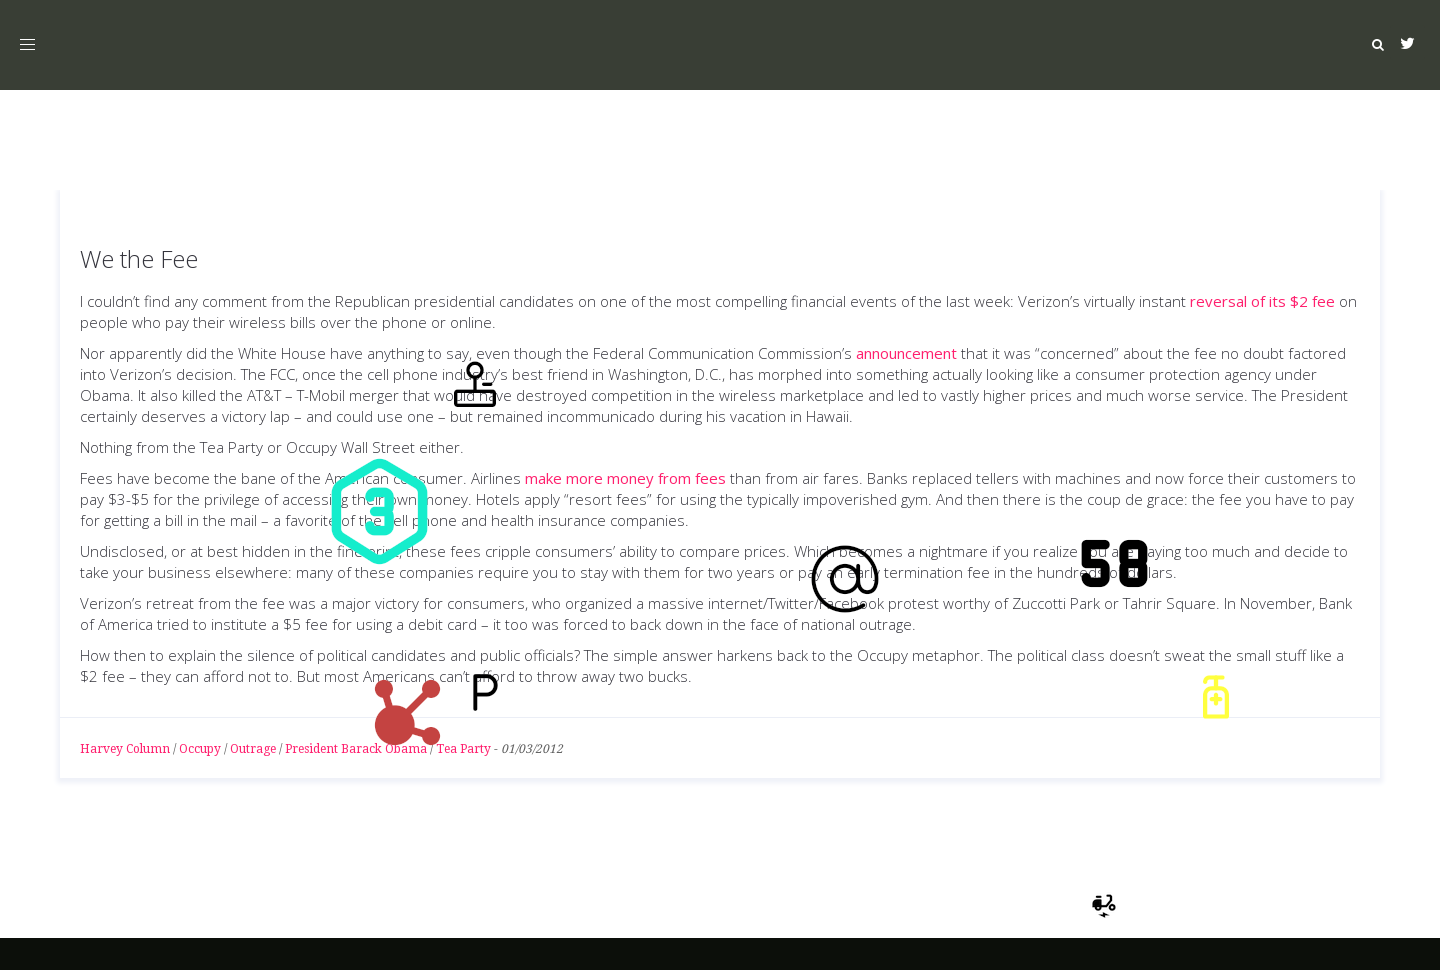  Describe the element at coordinates (1104, 905) in the screenshot. I see `select electric moped as transportation mode` at that location.